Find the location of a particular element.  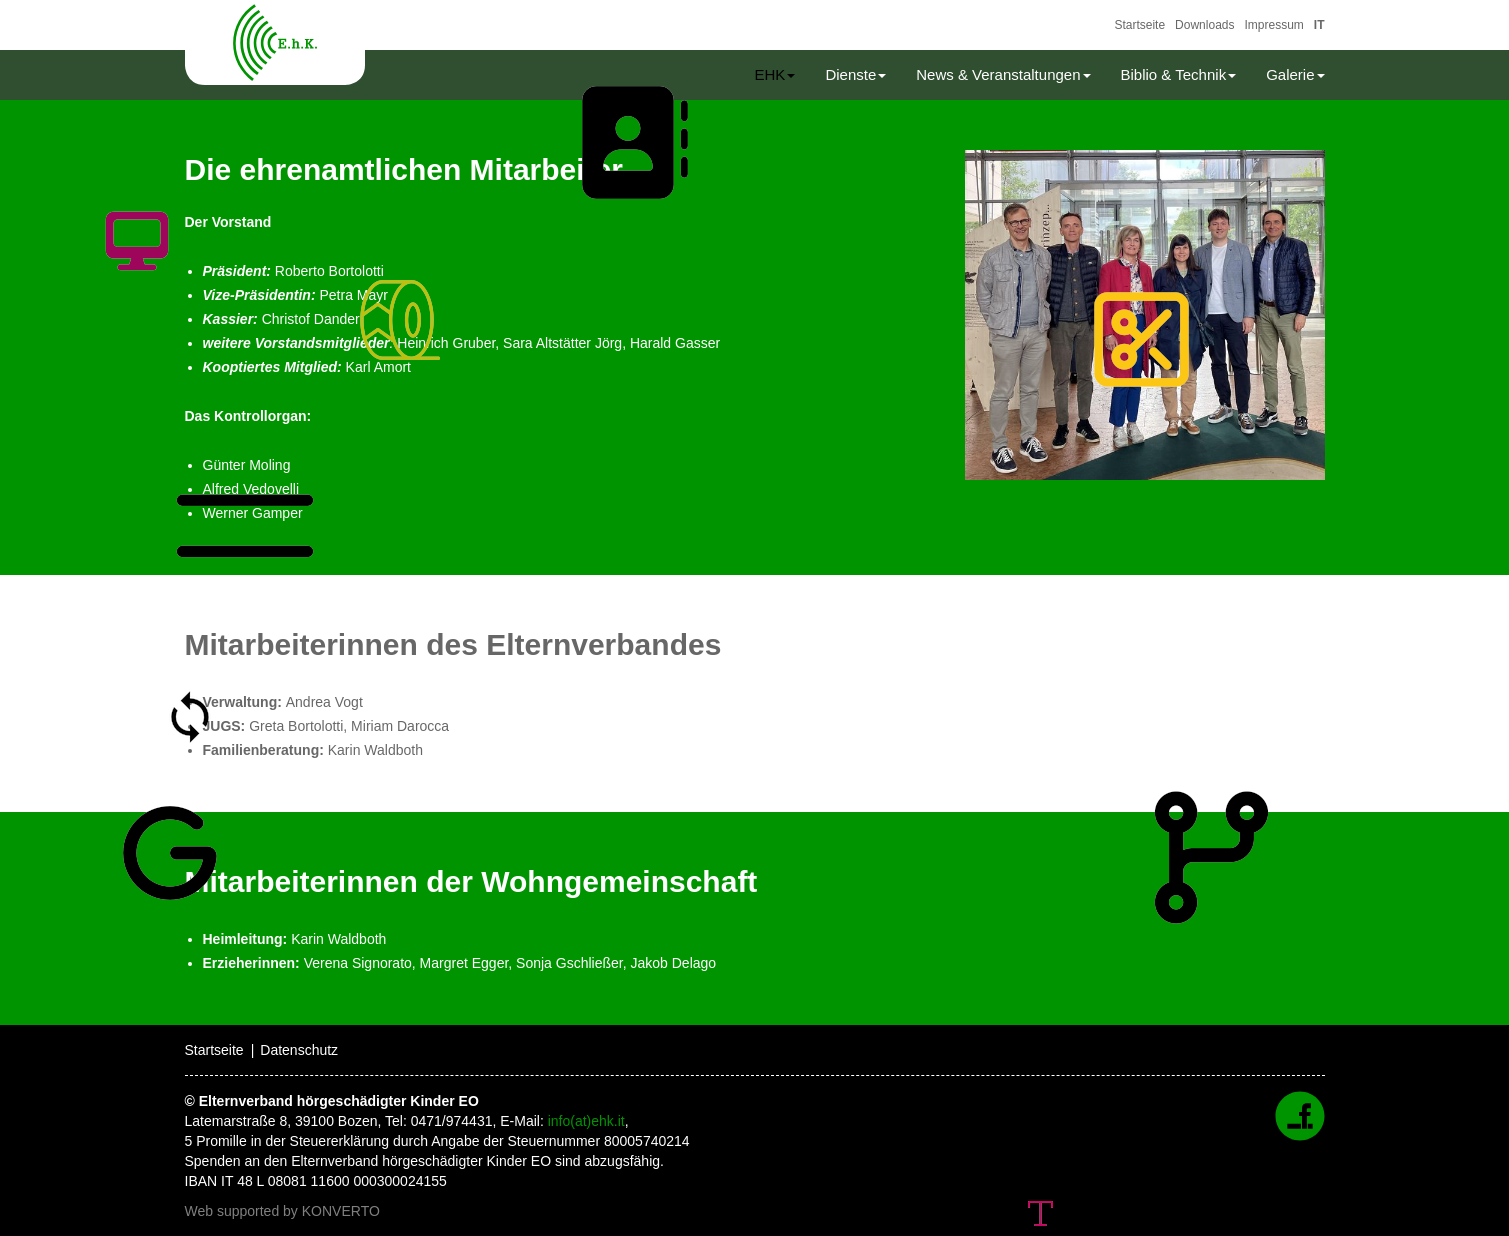

sync data with server or cloud is located at coordinates (190, 717).